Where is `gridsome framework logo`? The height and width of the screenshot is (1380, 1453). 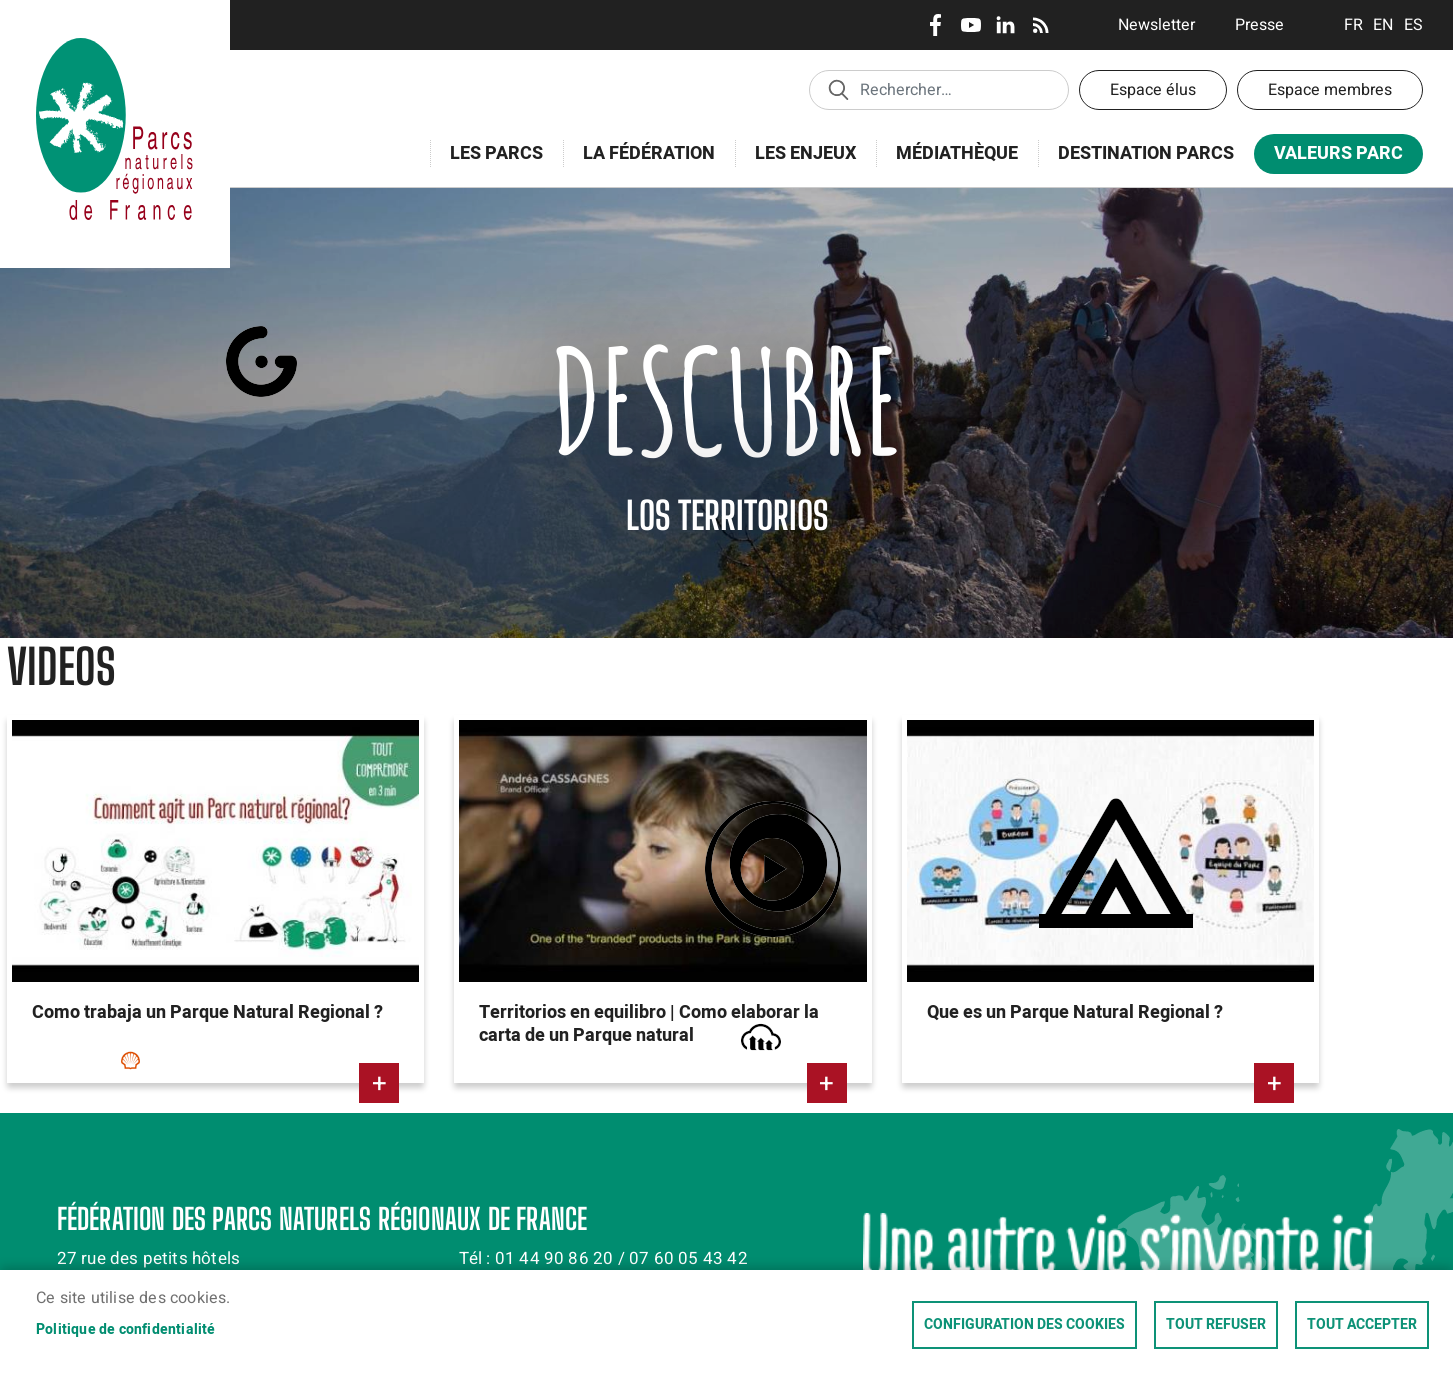 gridsome framework logo is located at coordinates (261, 361).